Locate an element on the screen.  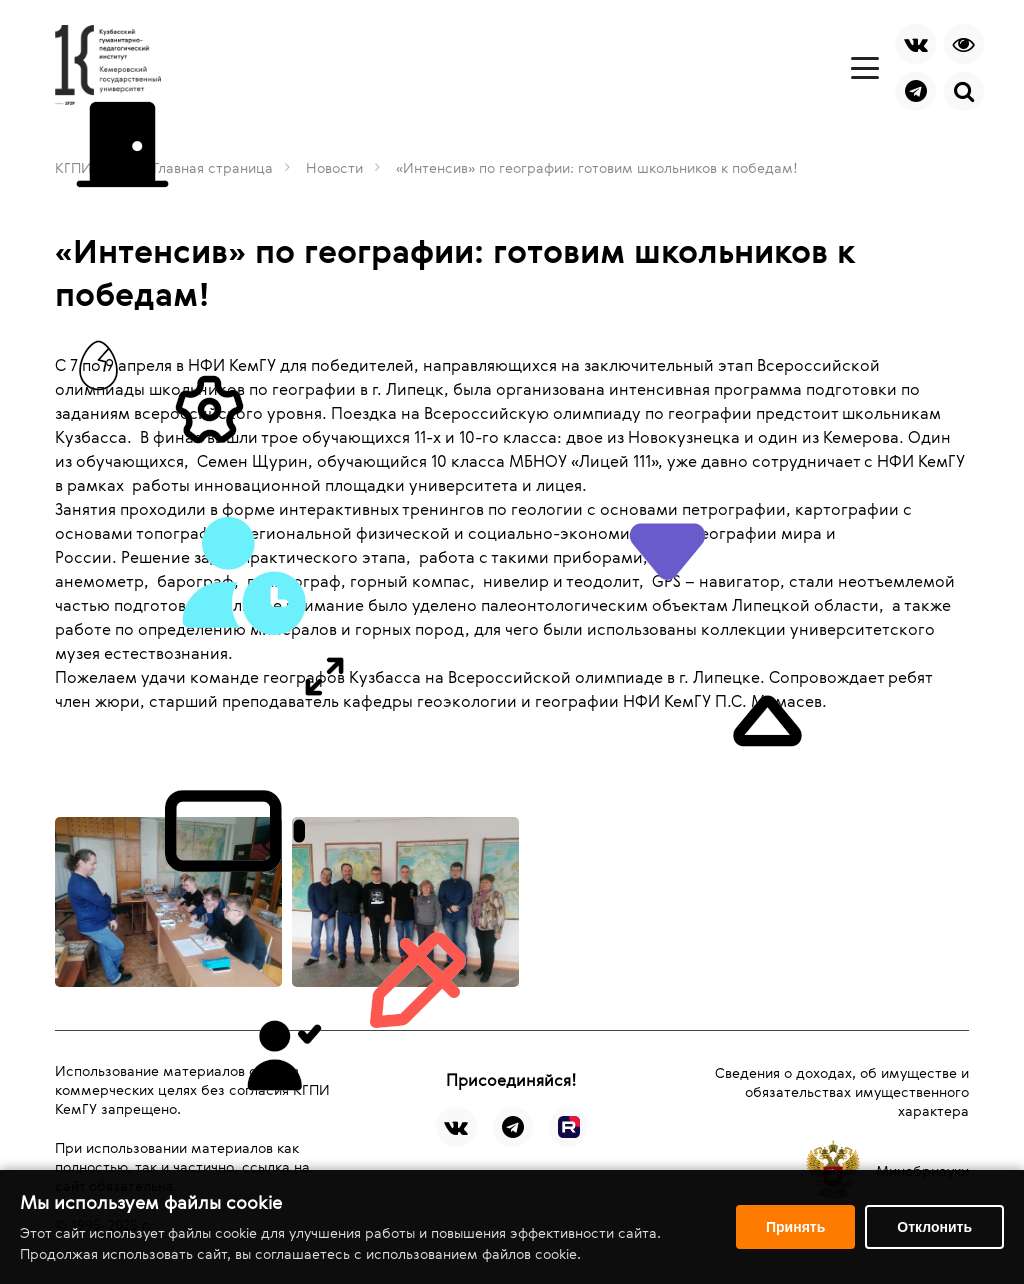
indicates current battery level is located at coordinates (235, 831).